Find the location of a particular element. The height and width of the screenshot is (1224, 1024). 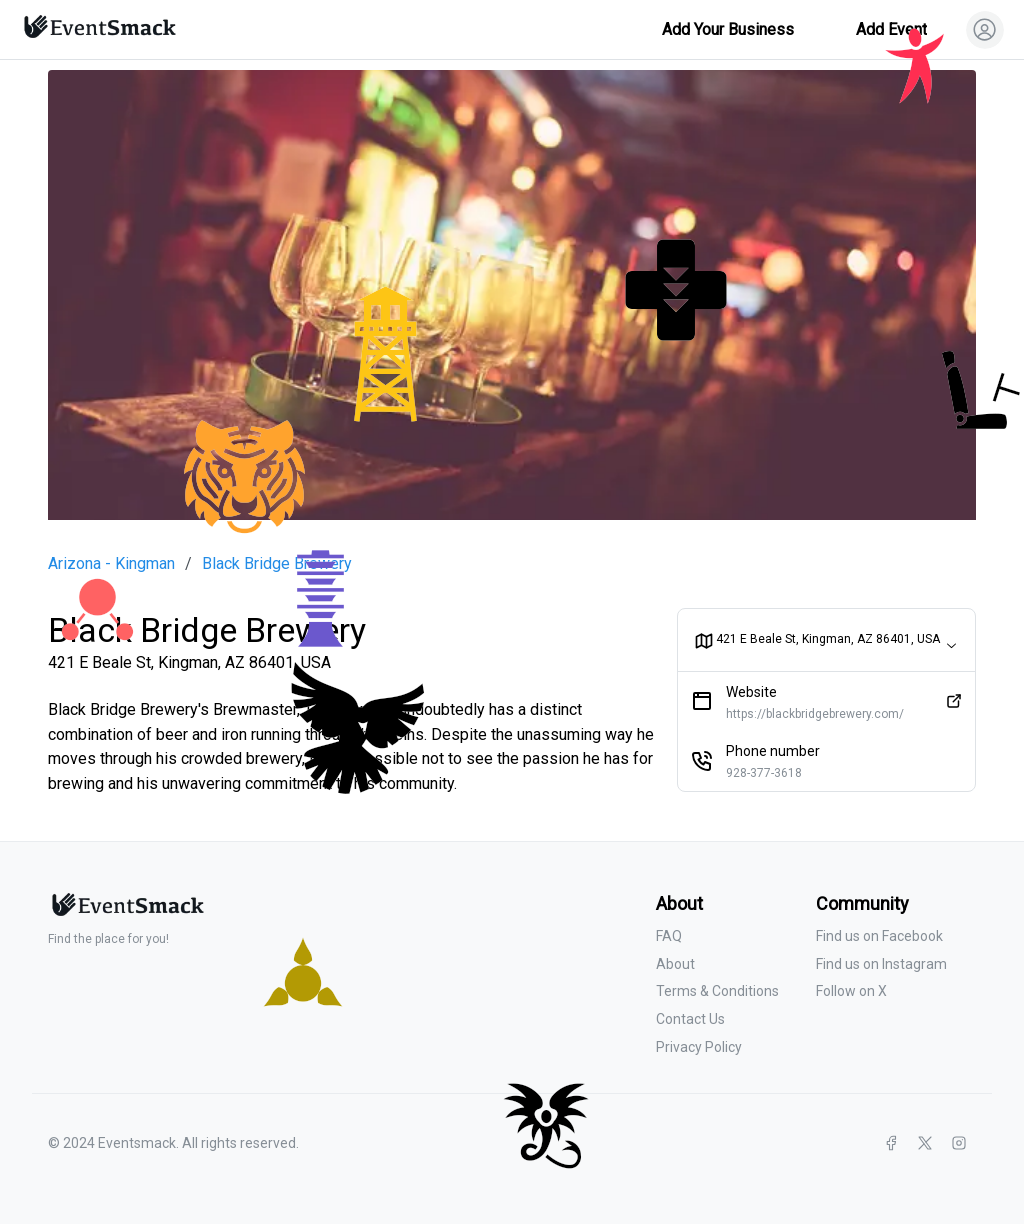

adjust vehicle seat position is located at coordinates (980, 390).